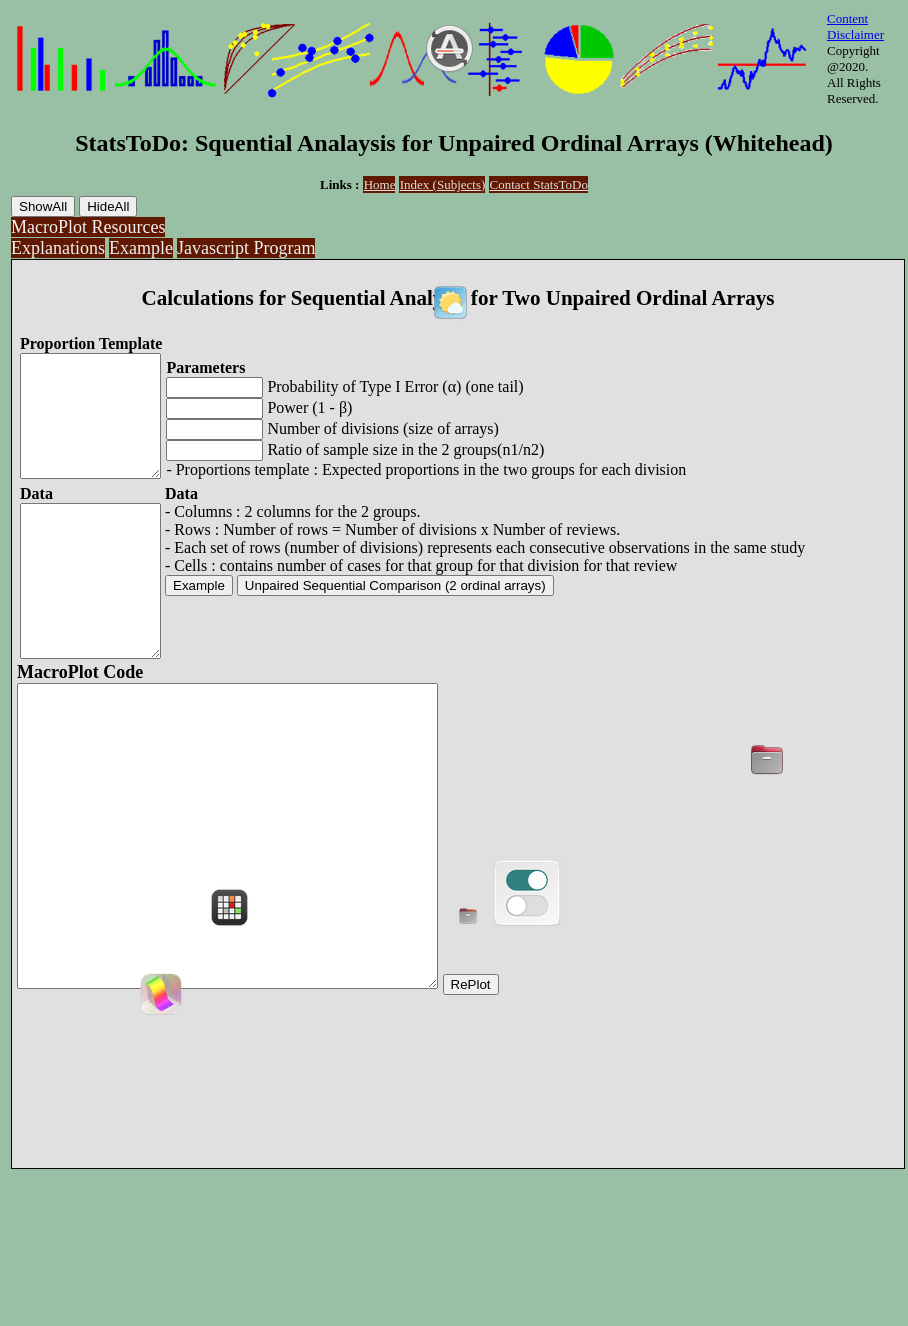 The height and width of the screenshot is (1326, 908). I want to click on open the software update manager, so click(449, 48).